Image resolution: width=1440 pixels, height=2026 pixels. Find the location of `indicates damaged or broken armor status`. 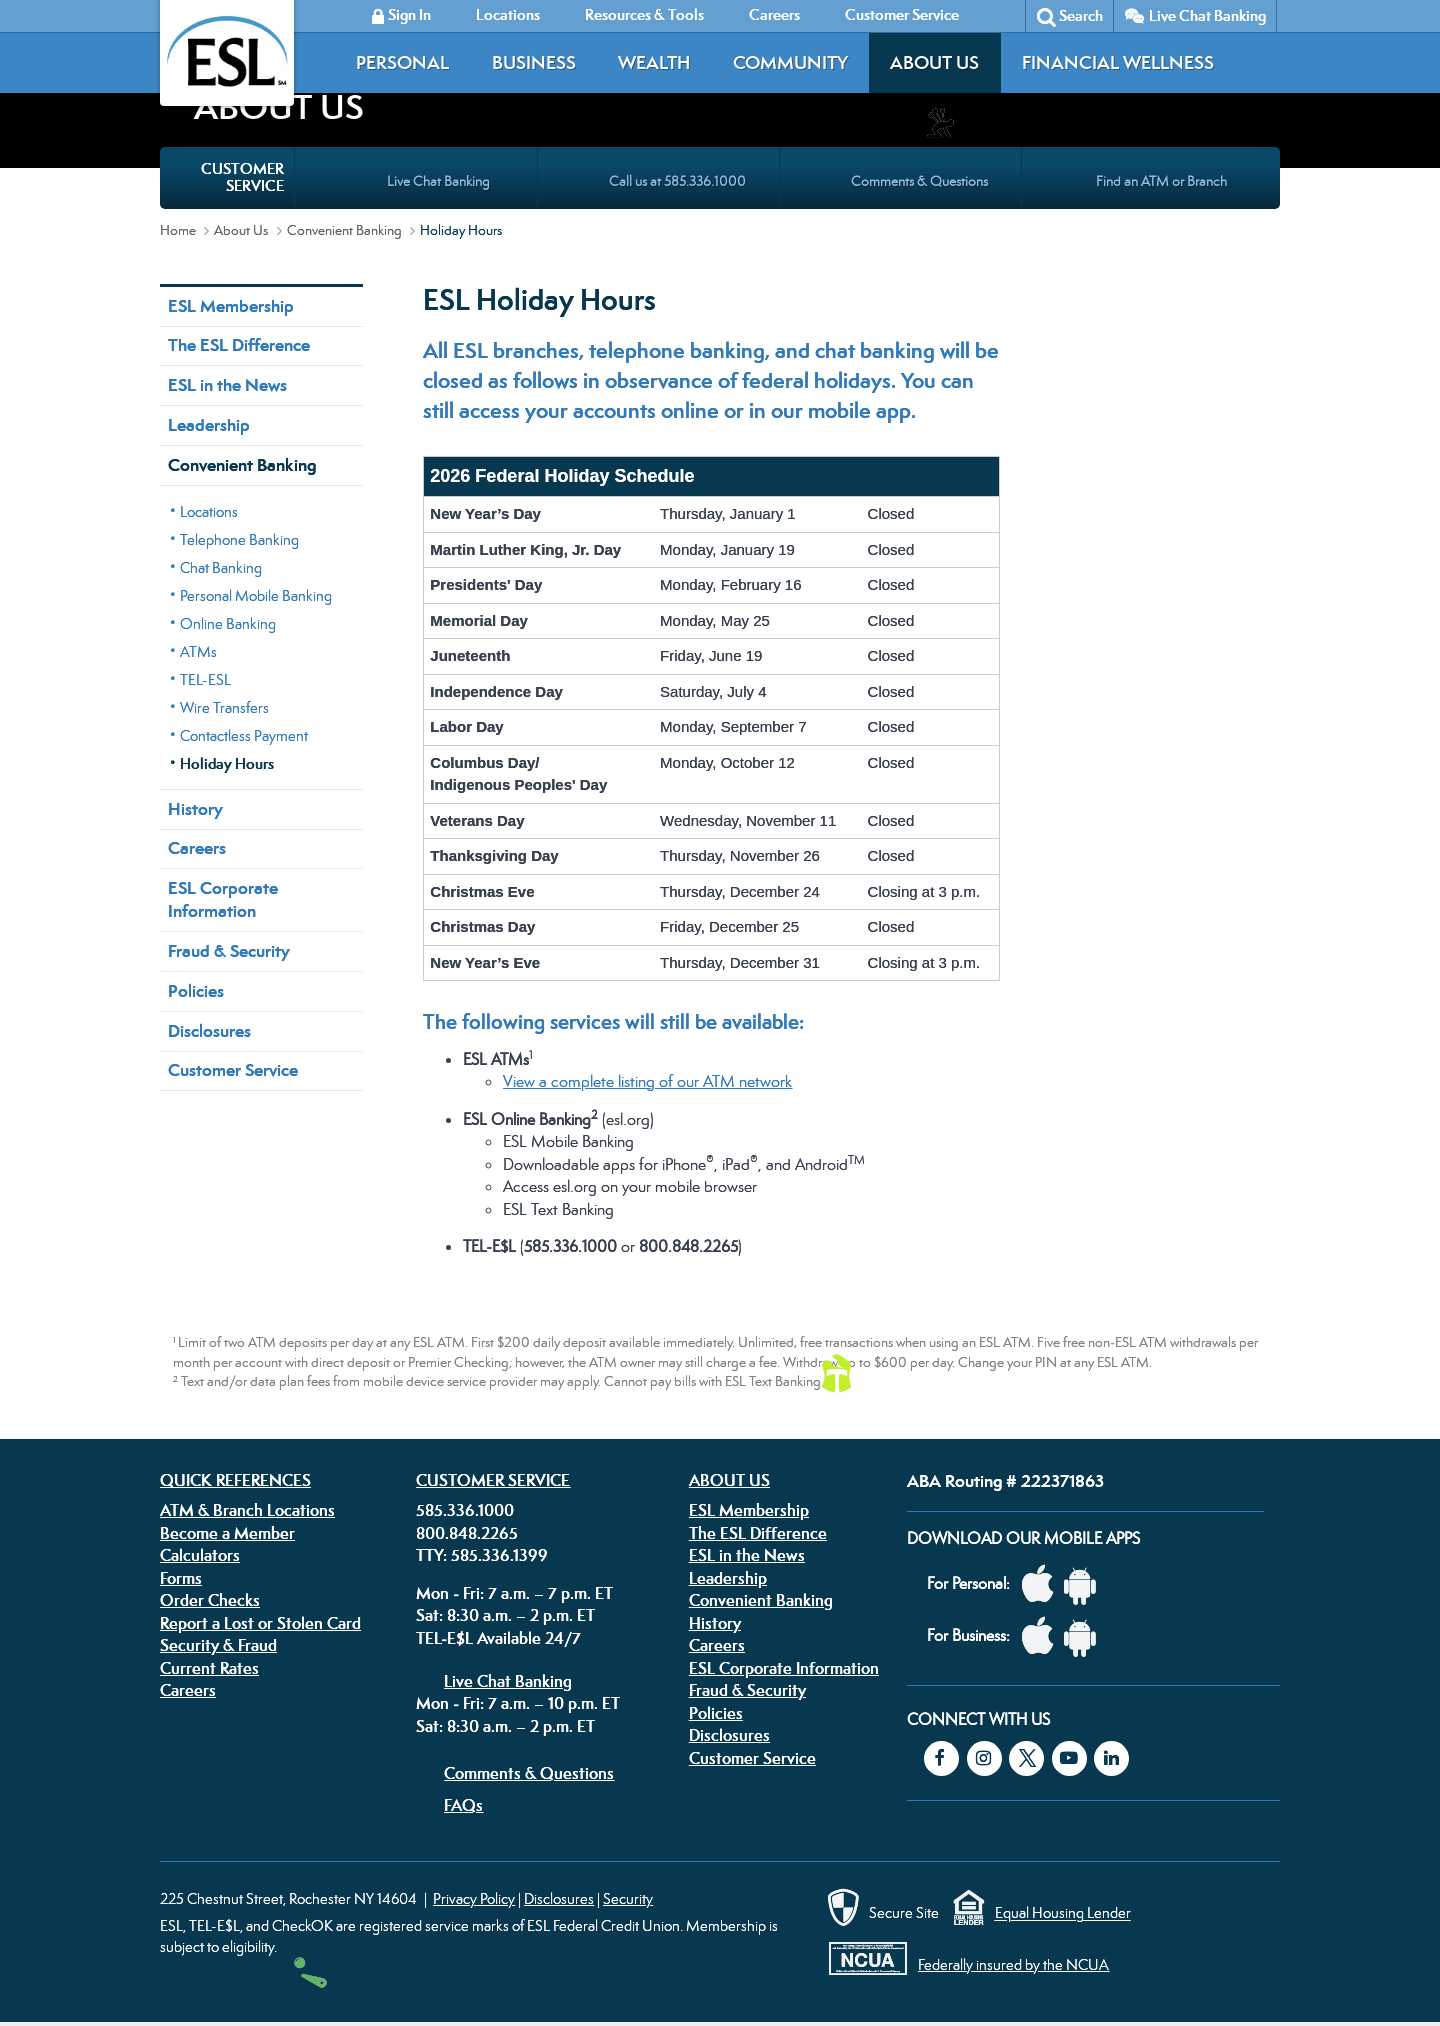

indicates damaged or broken armor status is located at coordinates (836, 1373).